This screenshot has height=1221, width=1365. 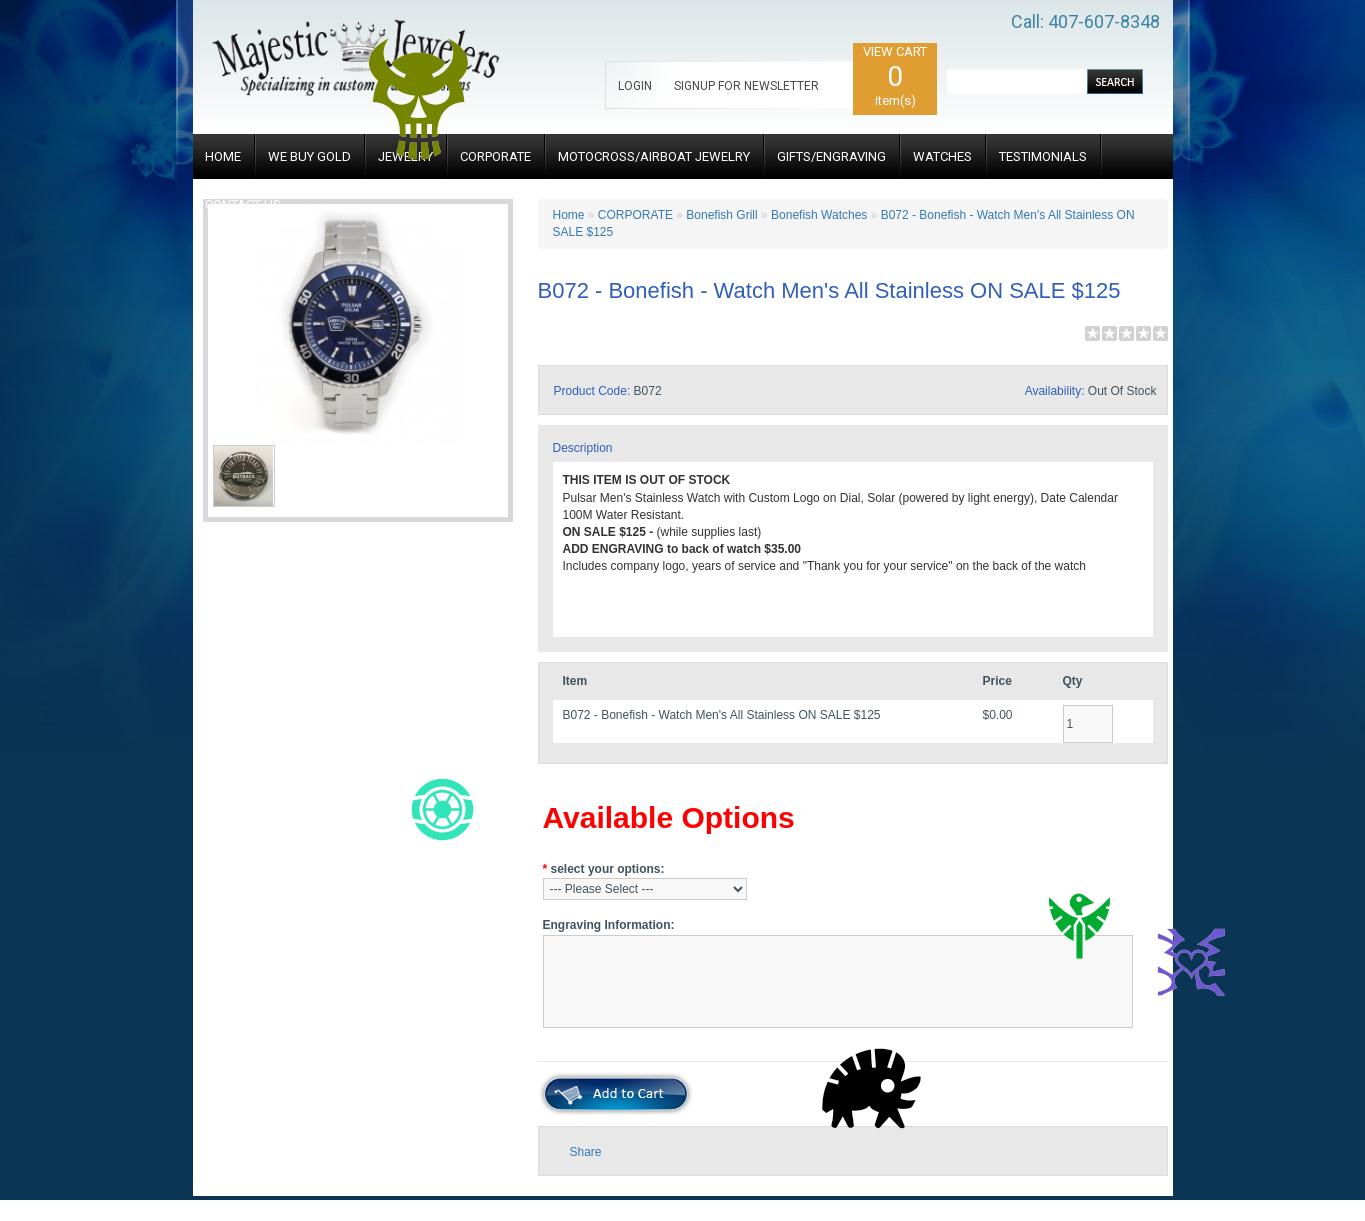 I want to click on activate defibrillator or emergency revival action, so click(x=1191, y=962).